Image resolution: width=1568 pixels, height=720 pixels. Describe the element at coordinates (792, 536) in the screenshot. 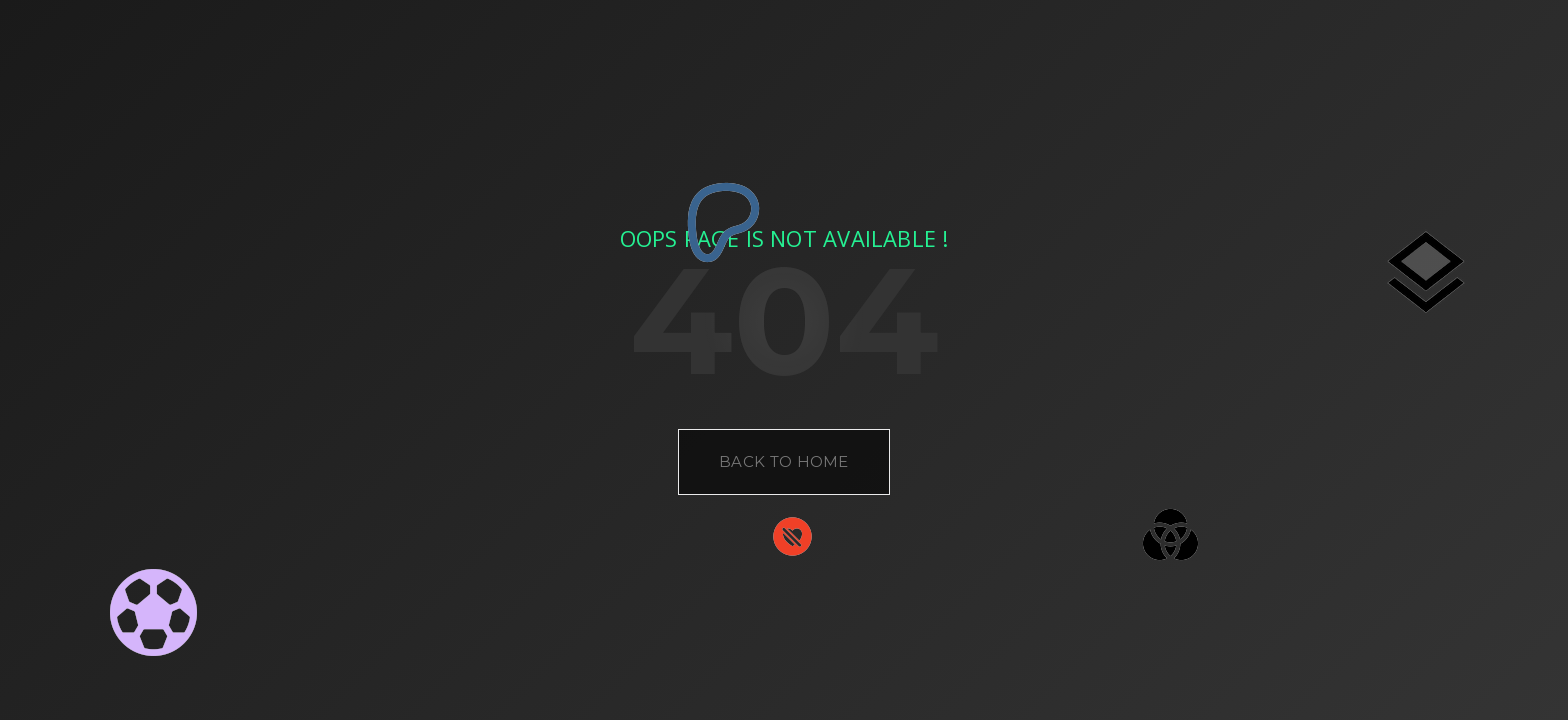

I see `remove from favorites` at that location.